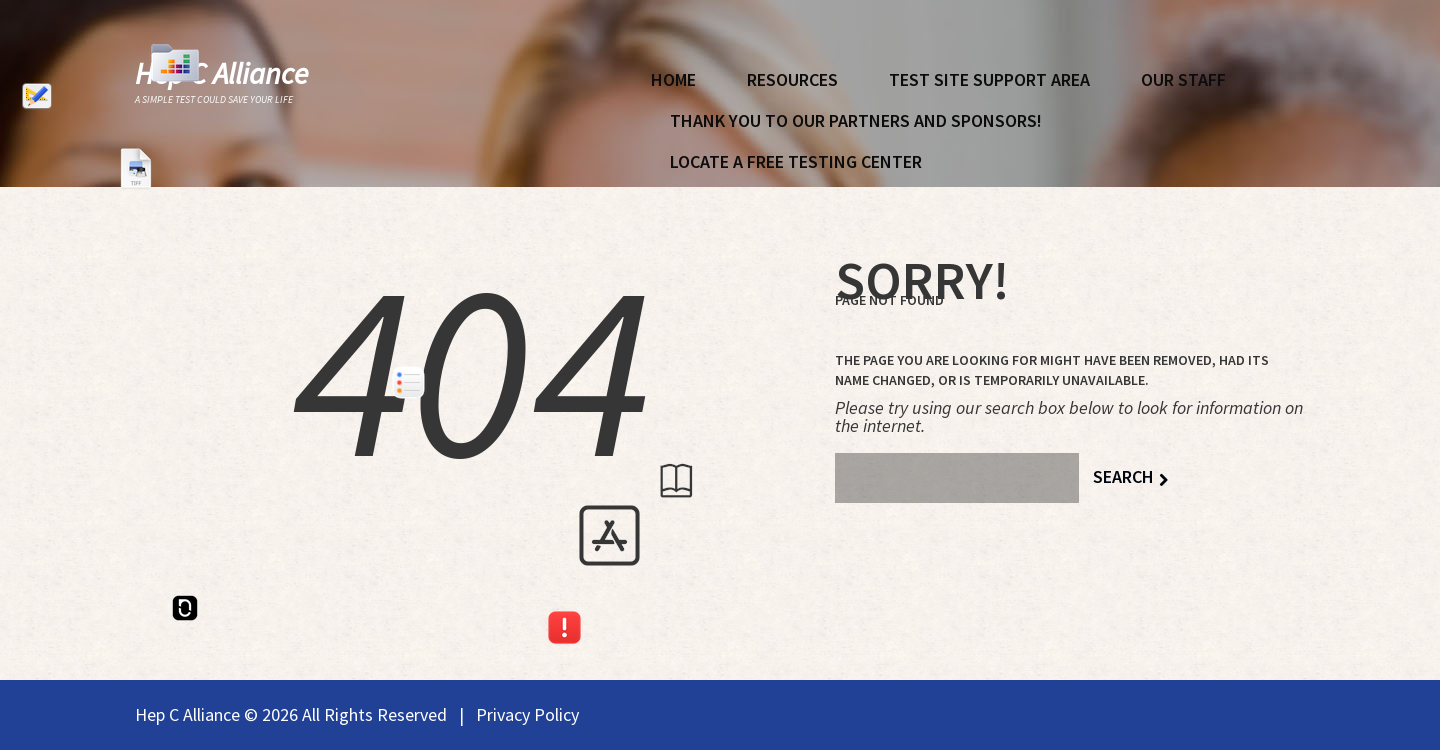  Describe the element at coordinates (677, 480) in the screenshot. I see `open the dictionary app` at that location.